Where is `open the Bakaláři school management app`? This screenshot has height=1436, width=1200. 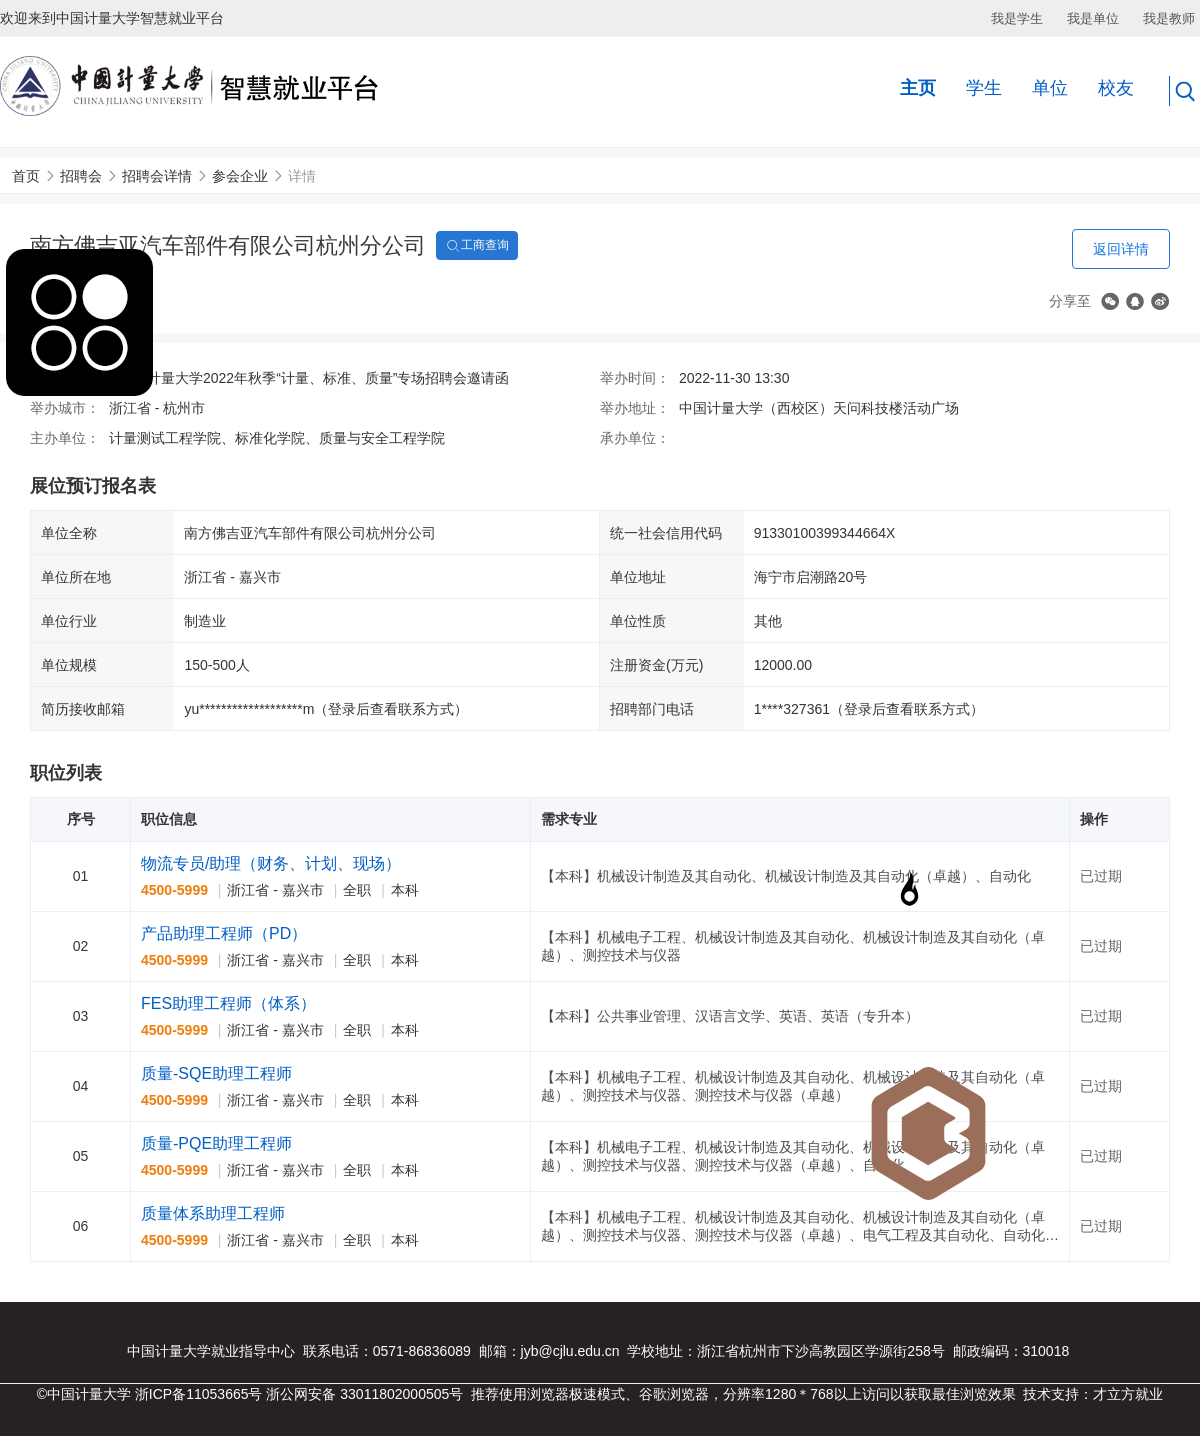 open the Bakaláři school management app is located at coordinates (928, 1133).